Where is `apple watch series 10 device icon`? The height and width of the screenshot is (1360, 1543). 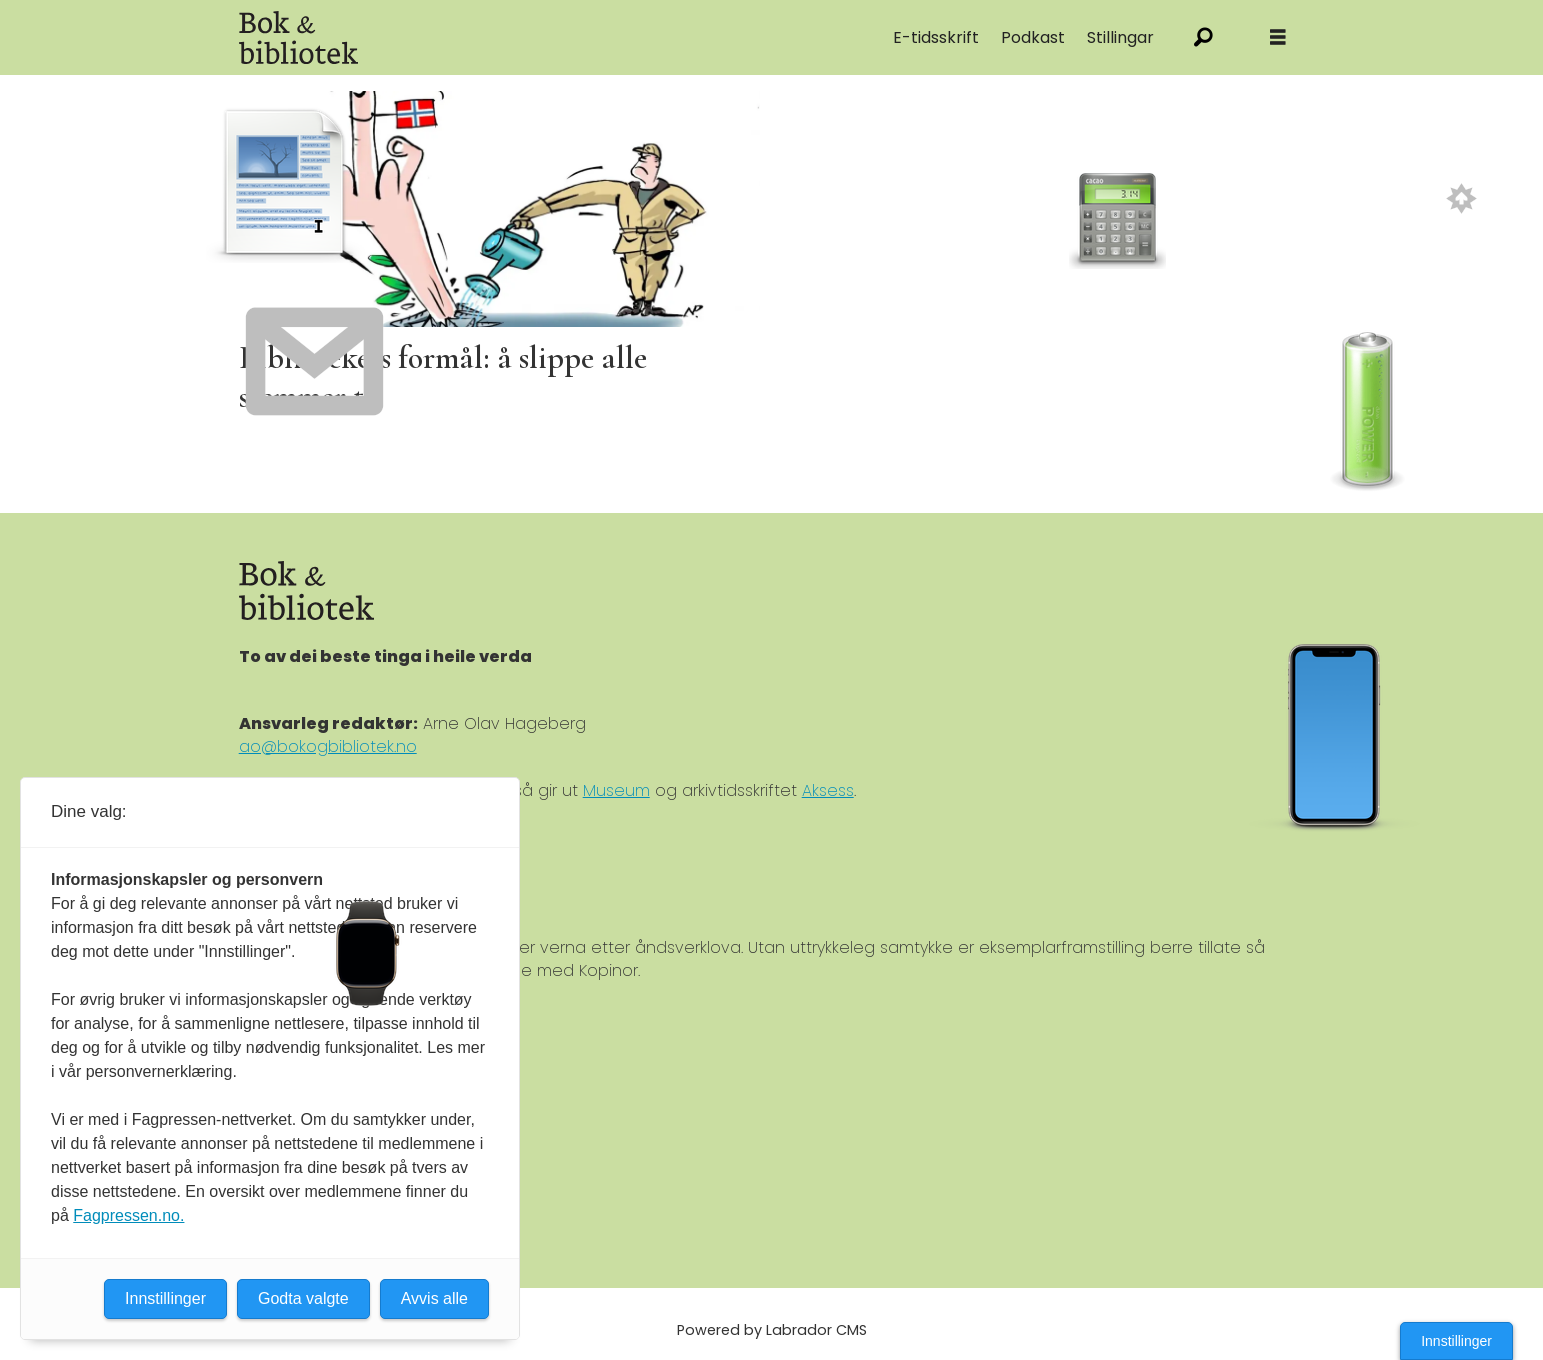 apple watch series 10 device icon is located at coordinates (366, 953).